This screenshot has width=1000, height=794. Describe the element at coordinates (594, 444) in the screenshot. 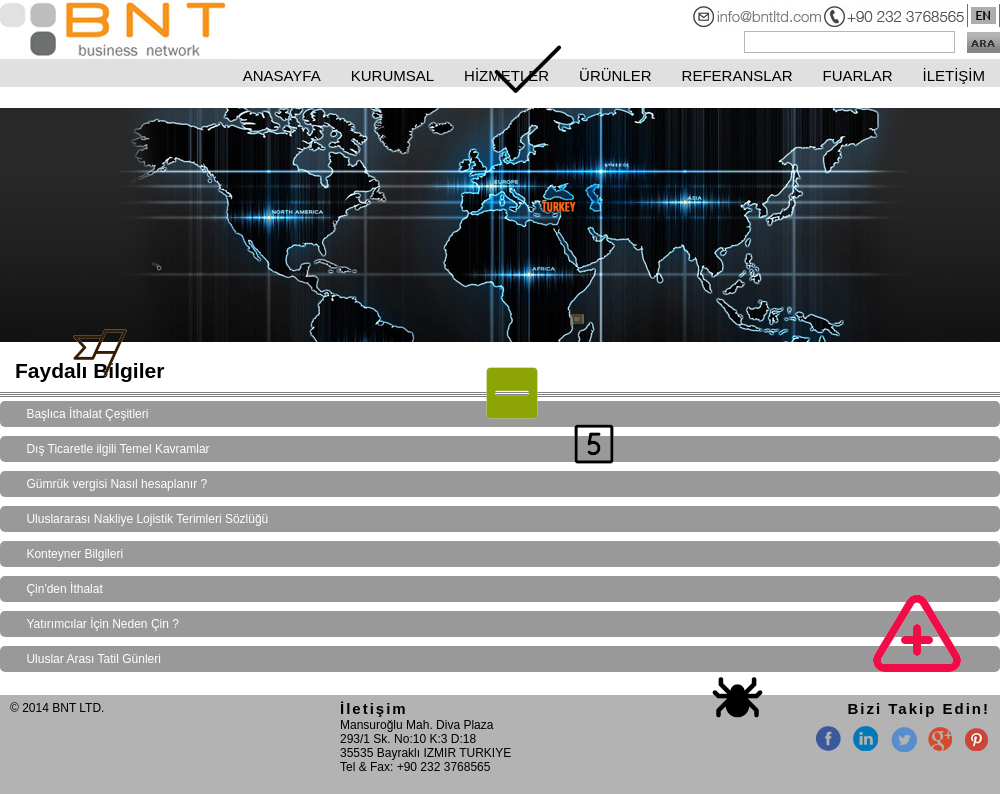

I see `indicates step 5 in a numbered sequence` at that location.